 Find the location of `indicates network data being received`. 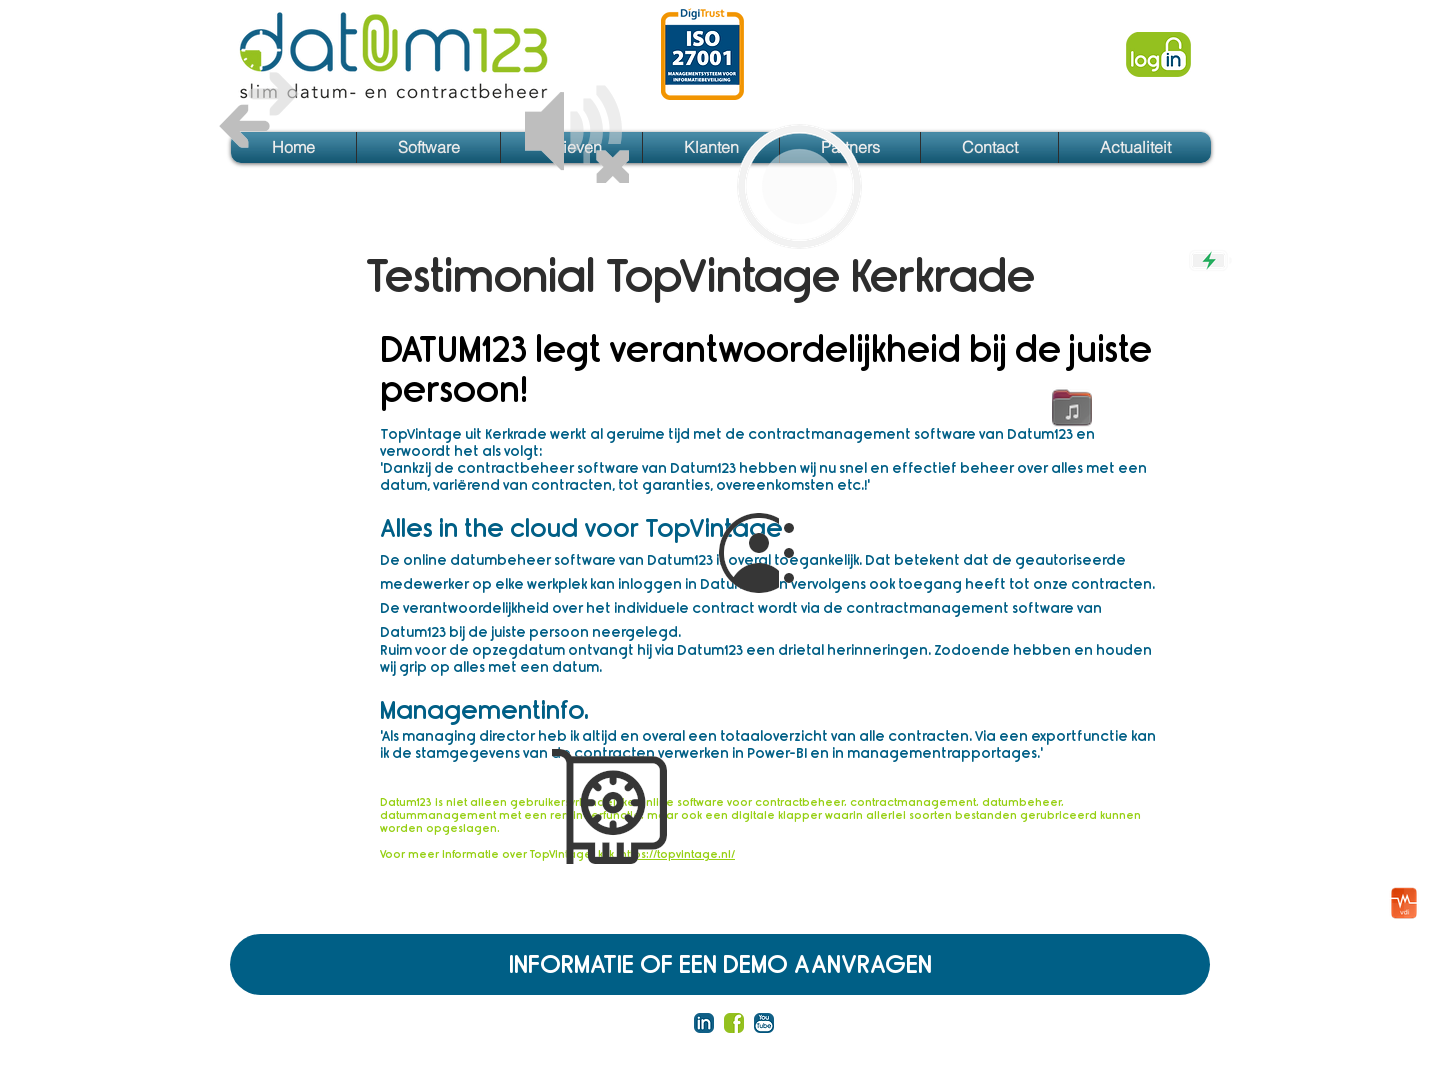

indicates network data being received is located at coordinates (259, 110).